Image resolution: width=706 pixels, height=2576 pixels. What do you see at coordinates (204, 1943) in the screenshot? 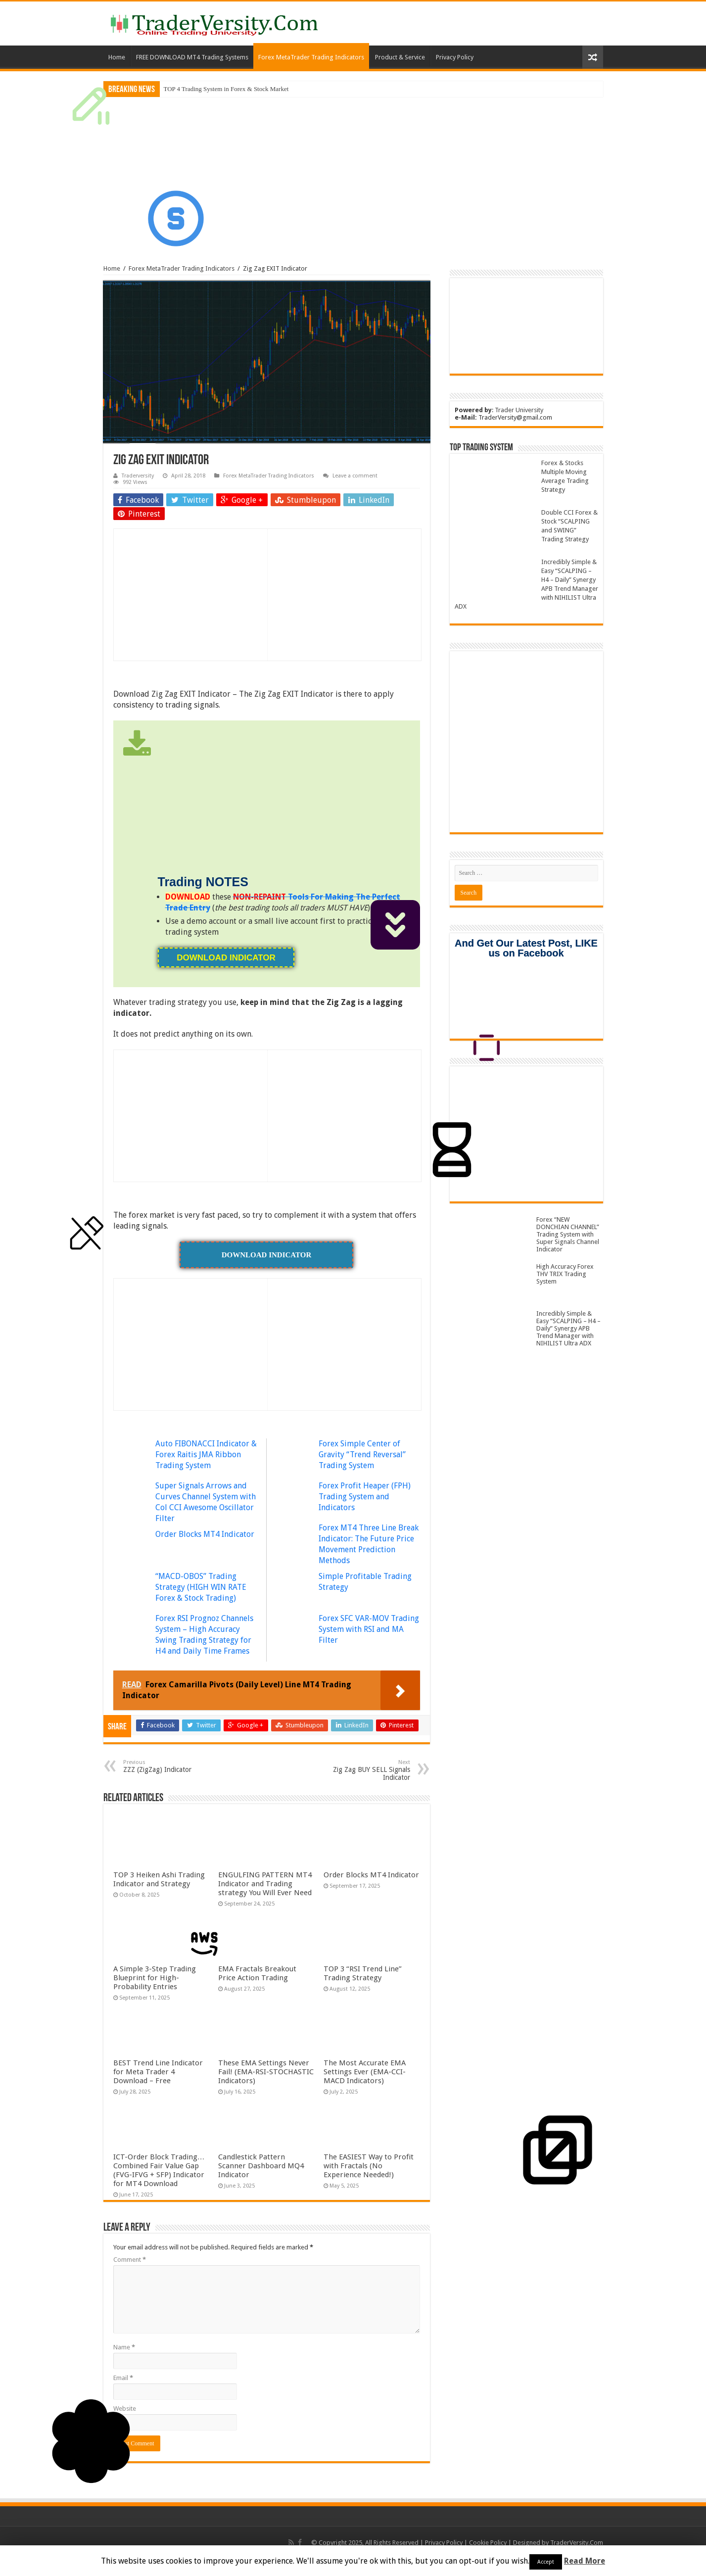
I see `access Amazon Web Services console` at bounding box center [204, 1943].